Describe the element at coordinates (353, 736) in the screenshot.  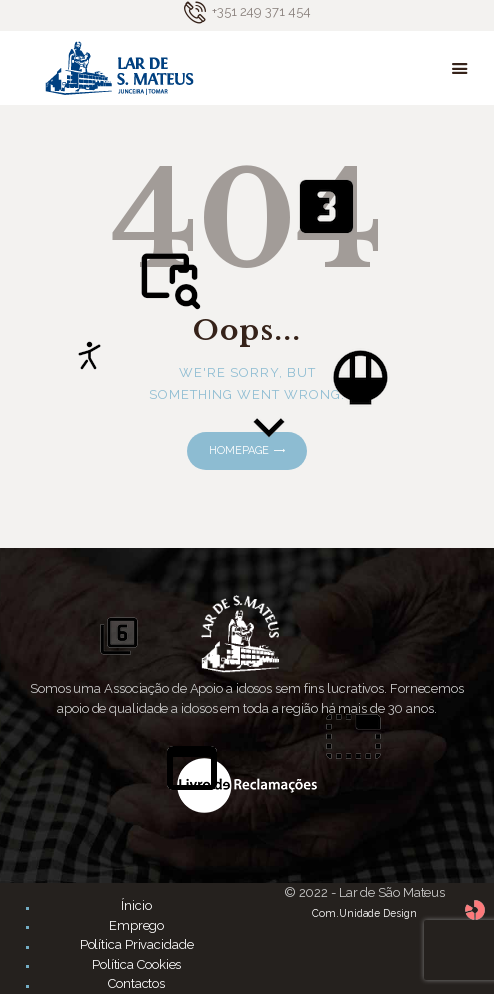
I see `an inactive or background browser tab` at that location.